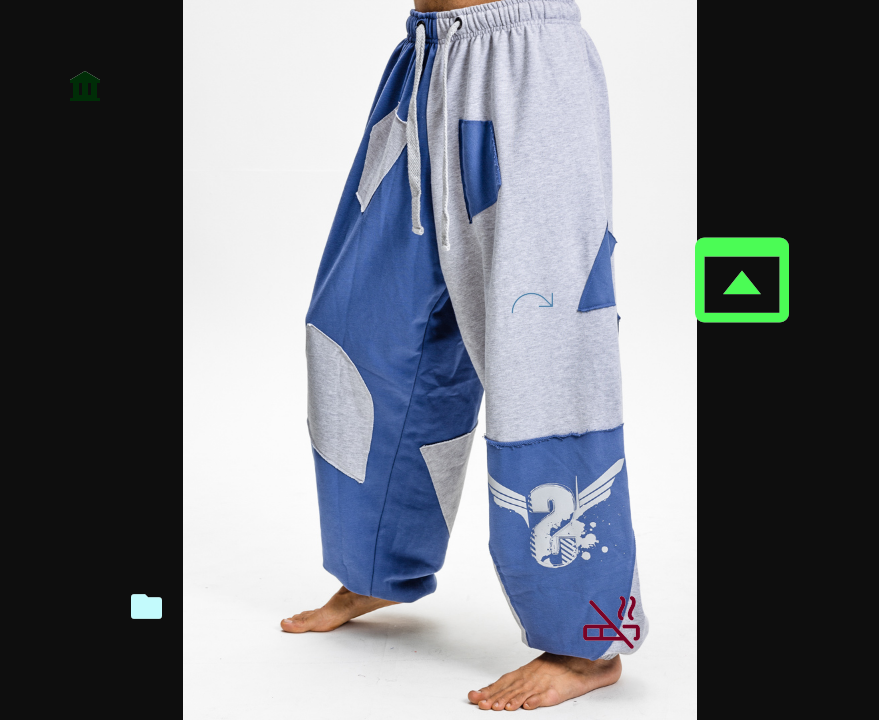  What do you see at coordinates (742, 280) in the screenshot?
I see `maximize or expand the current window` at bounding box center [742, 280].